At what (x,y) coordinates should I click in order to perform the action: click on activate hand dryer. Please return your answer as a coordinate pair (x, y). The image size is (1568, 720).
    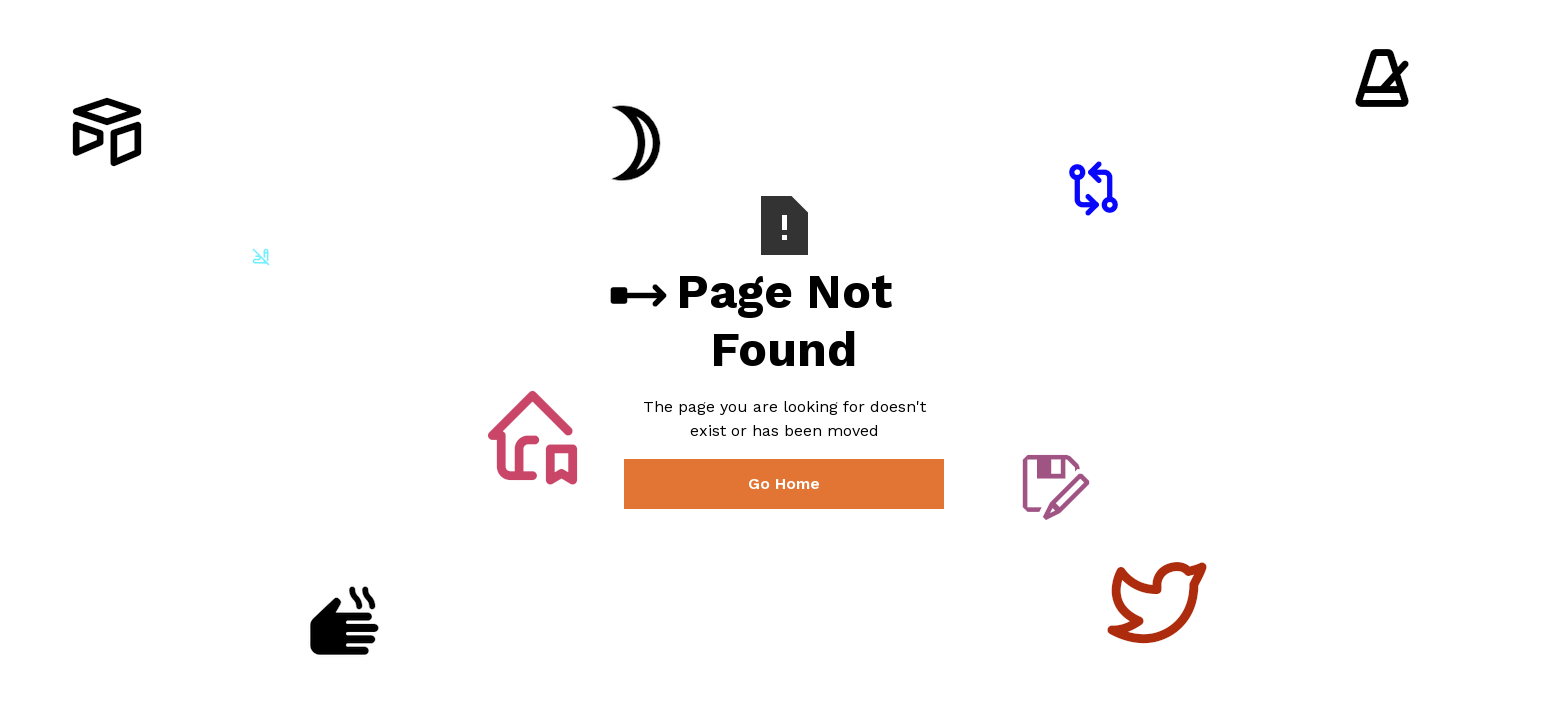
    Looking at the image, I should click on (346, 619).